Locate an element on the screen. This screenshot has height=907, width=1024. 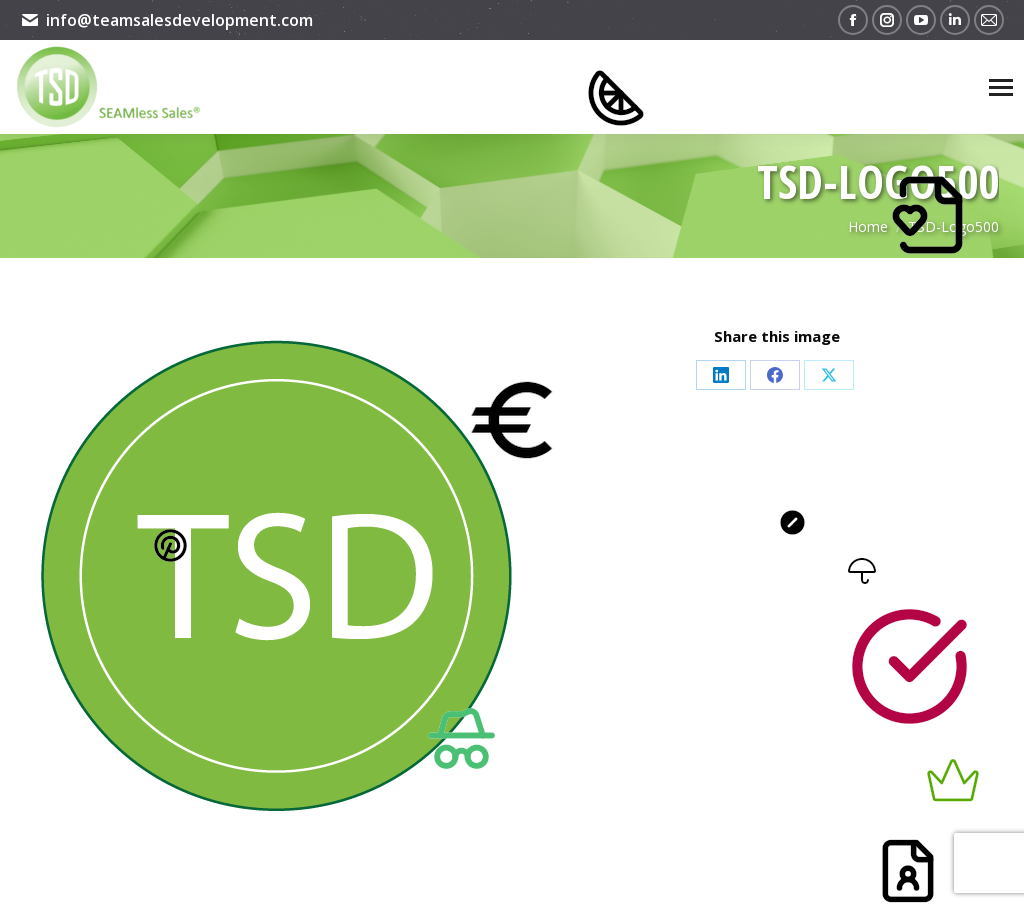
task or action completed successfully is located at coordinates (909, 666).